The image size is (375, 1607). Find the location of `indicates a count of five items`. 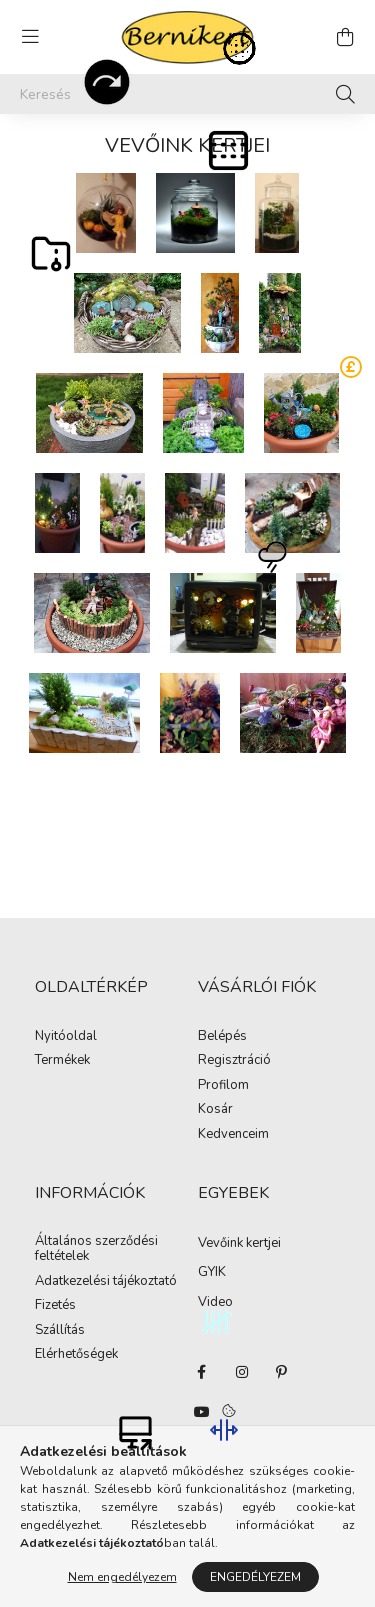

indicates a count of five items is located at coordinates (217, 1322).